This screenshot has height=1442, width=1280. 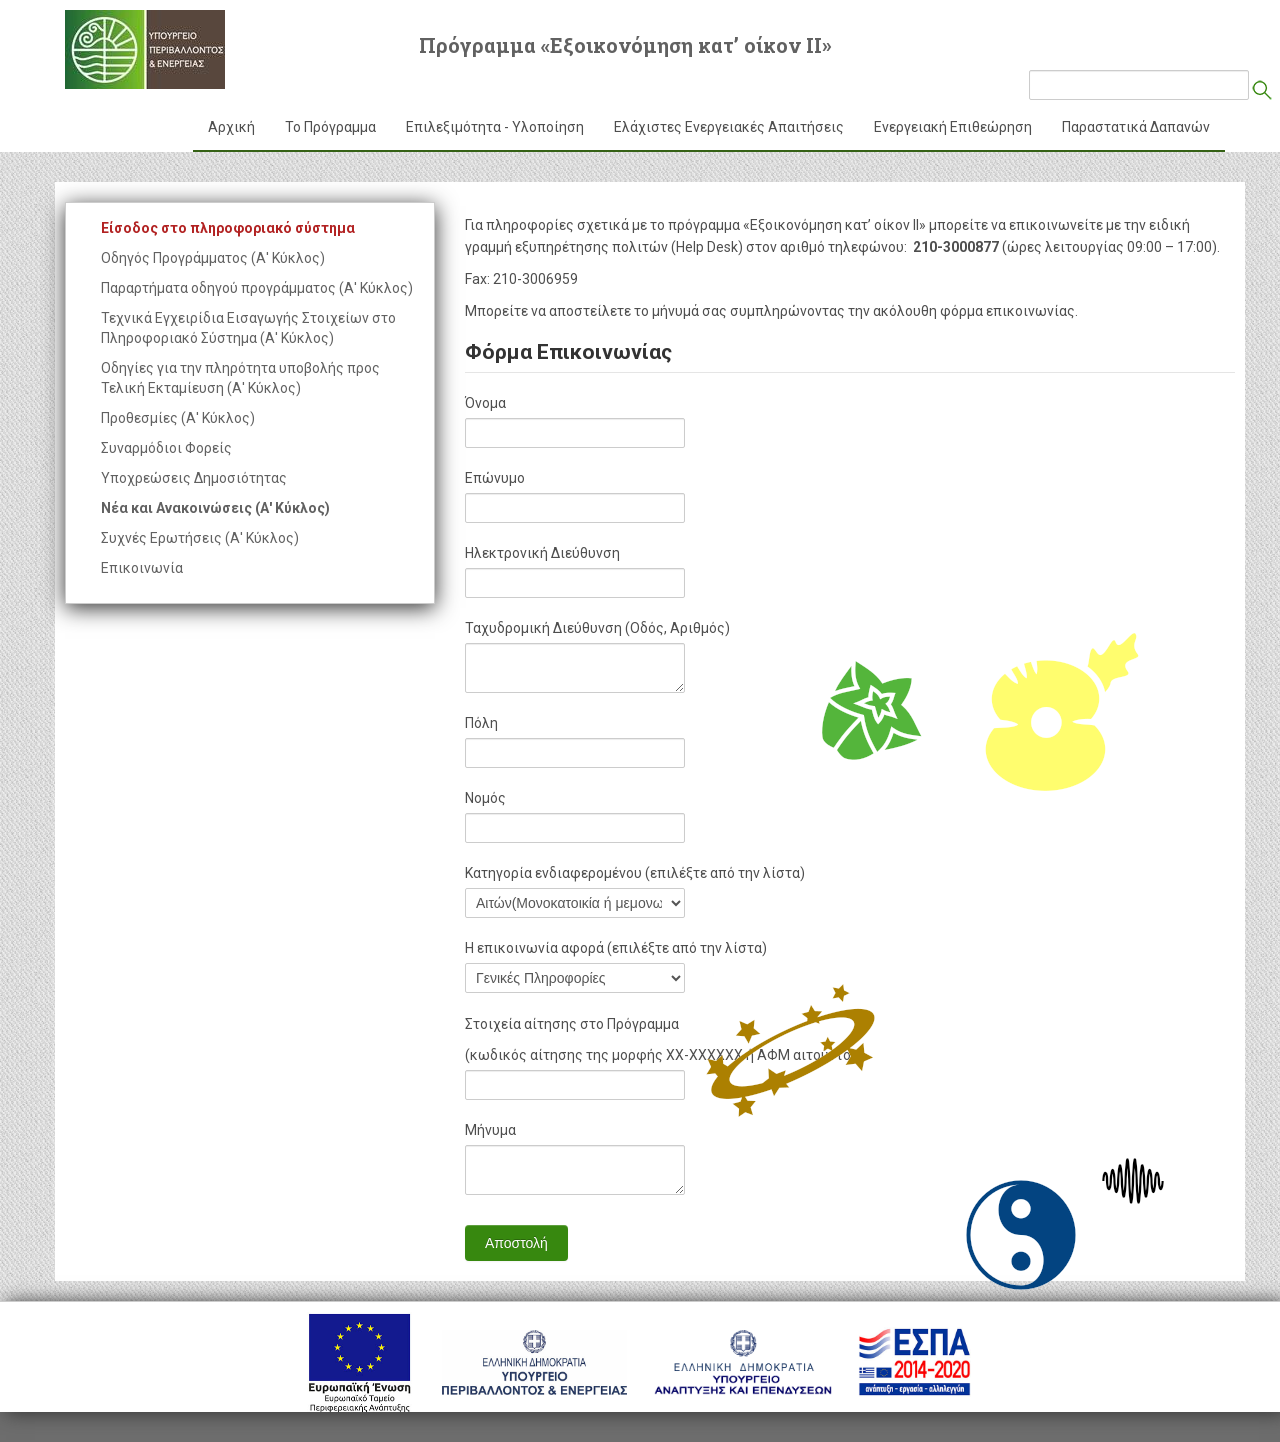 What do you see at coordinates (870, 711) in the screenshot?
I see `star fruit or carambola item in a game inventory` at bounding box center [870, 711].